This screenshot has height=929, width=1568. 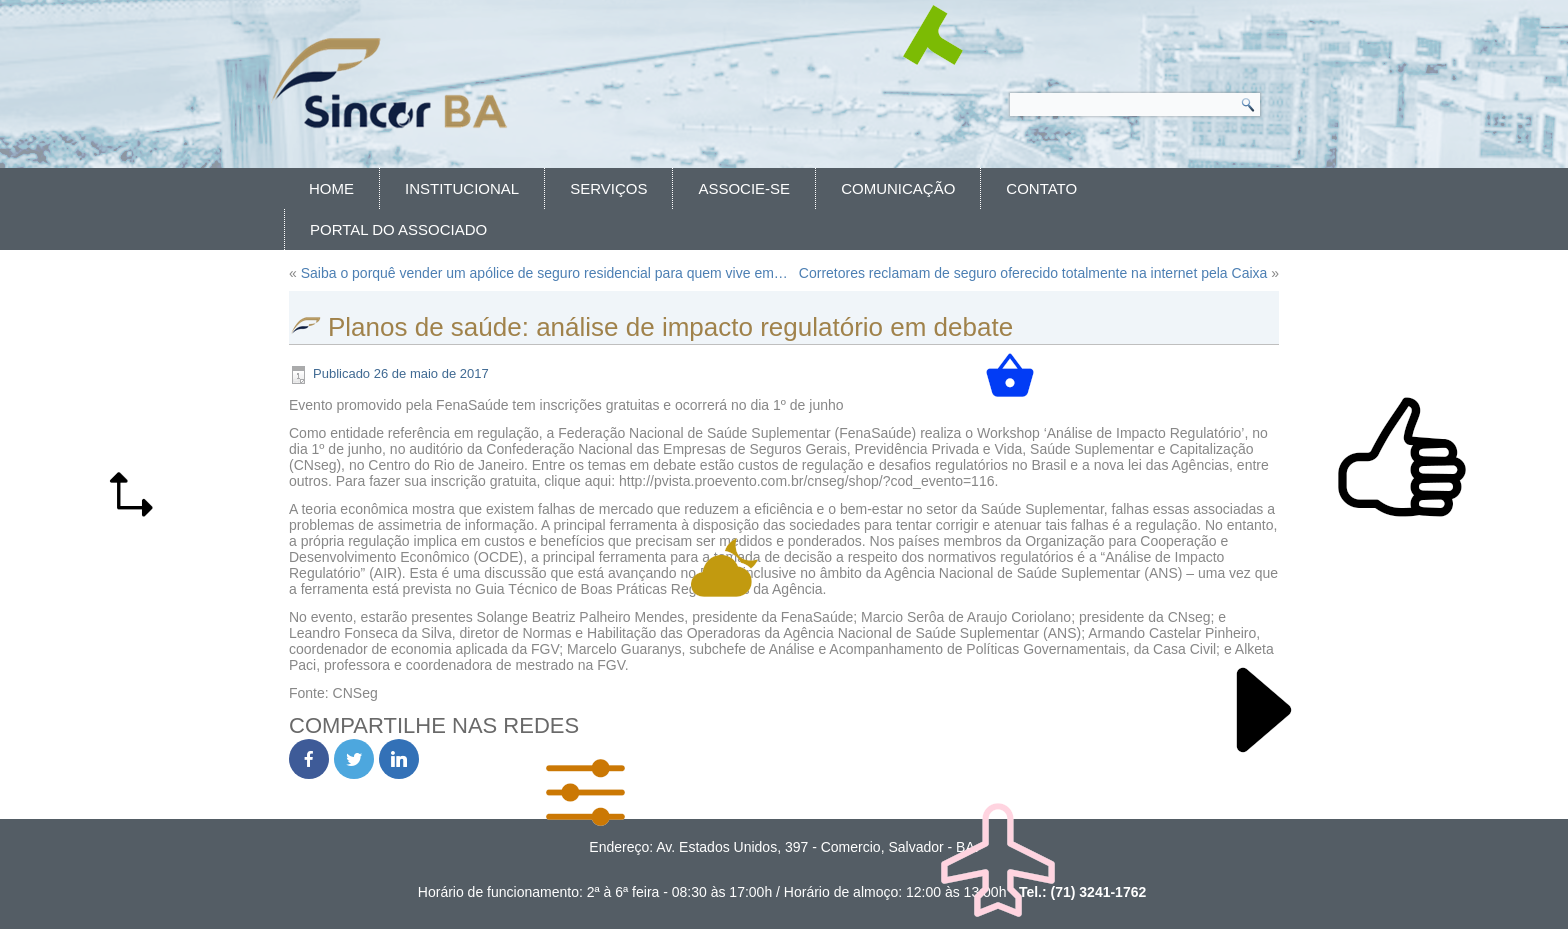 What do you see at coordinates (998, 860) in the screenshot?
I see `enable airplane mode` at bounding box center [998, 860].